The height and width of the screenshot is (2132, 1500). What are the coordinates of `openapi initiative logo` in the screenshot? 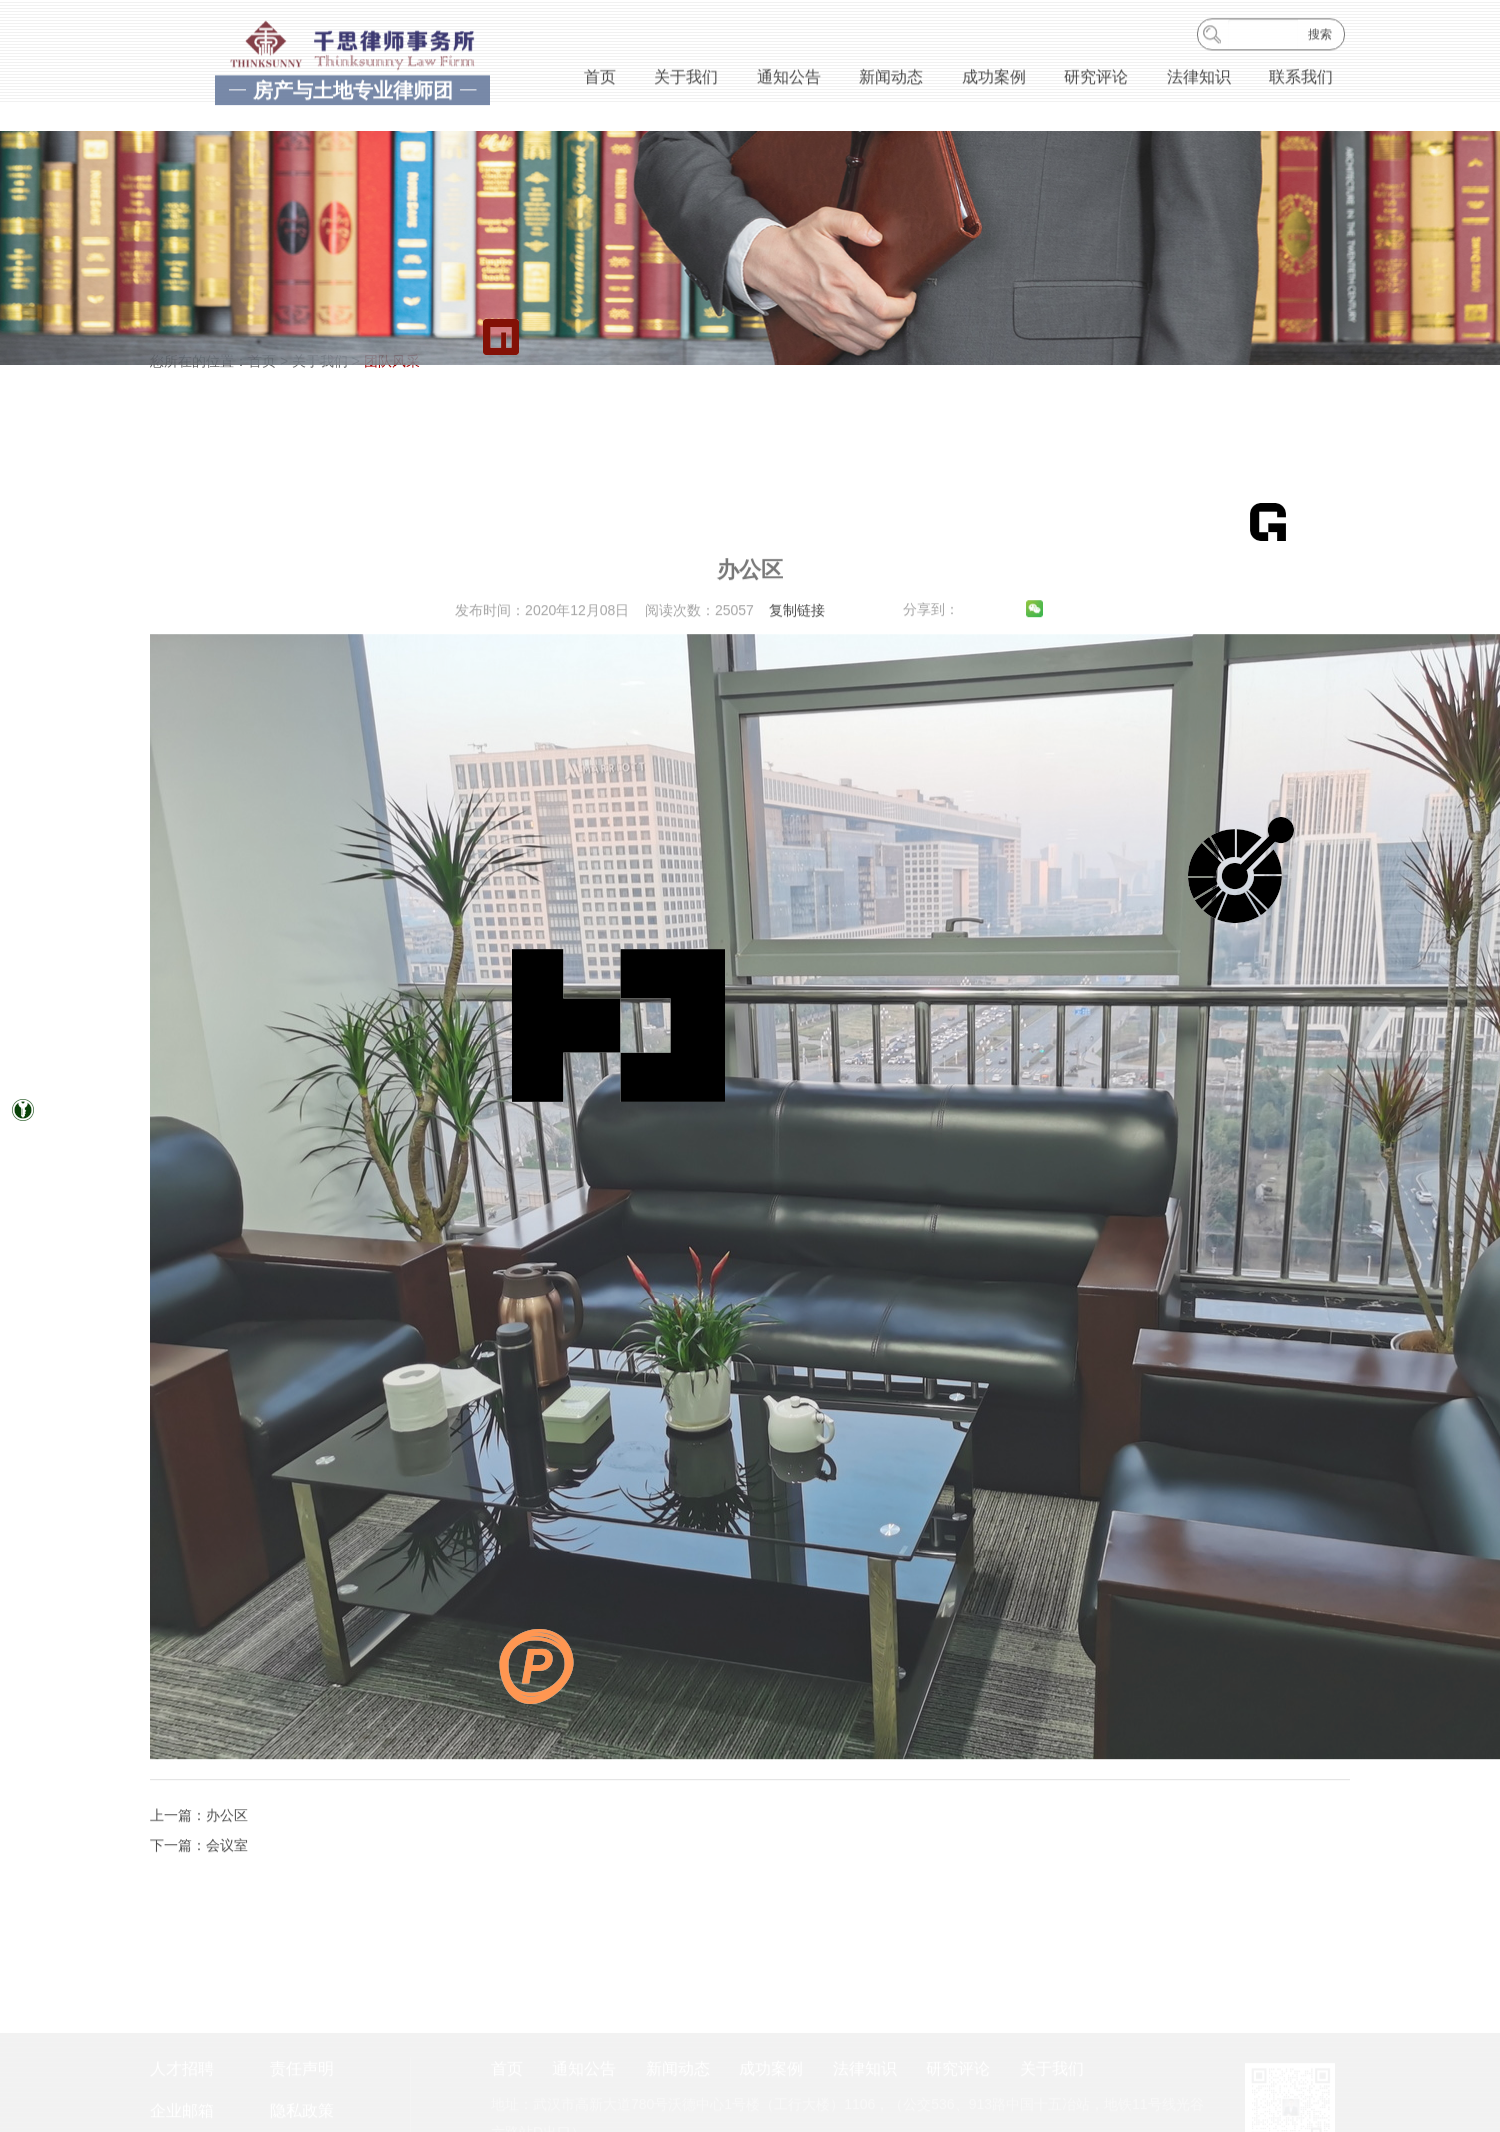 It's located at (1241, 870).